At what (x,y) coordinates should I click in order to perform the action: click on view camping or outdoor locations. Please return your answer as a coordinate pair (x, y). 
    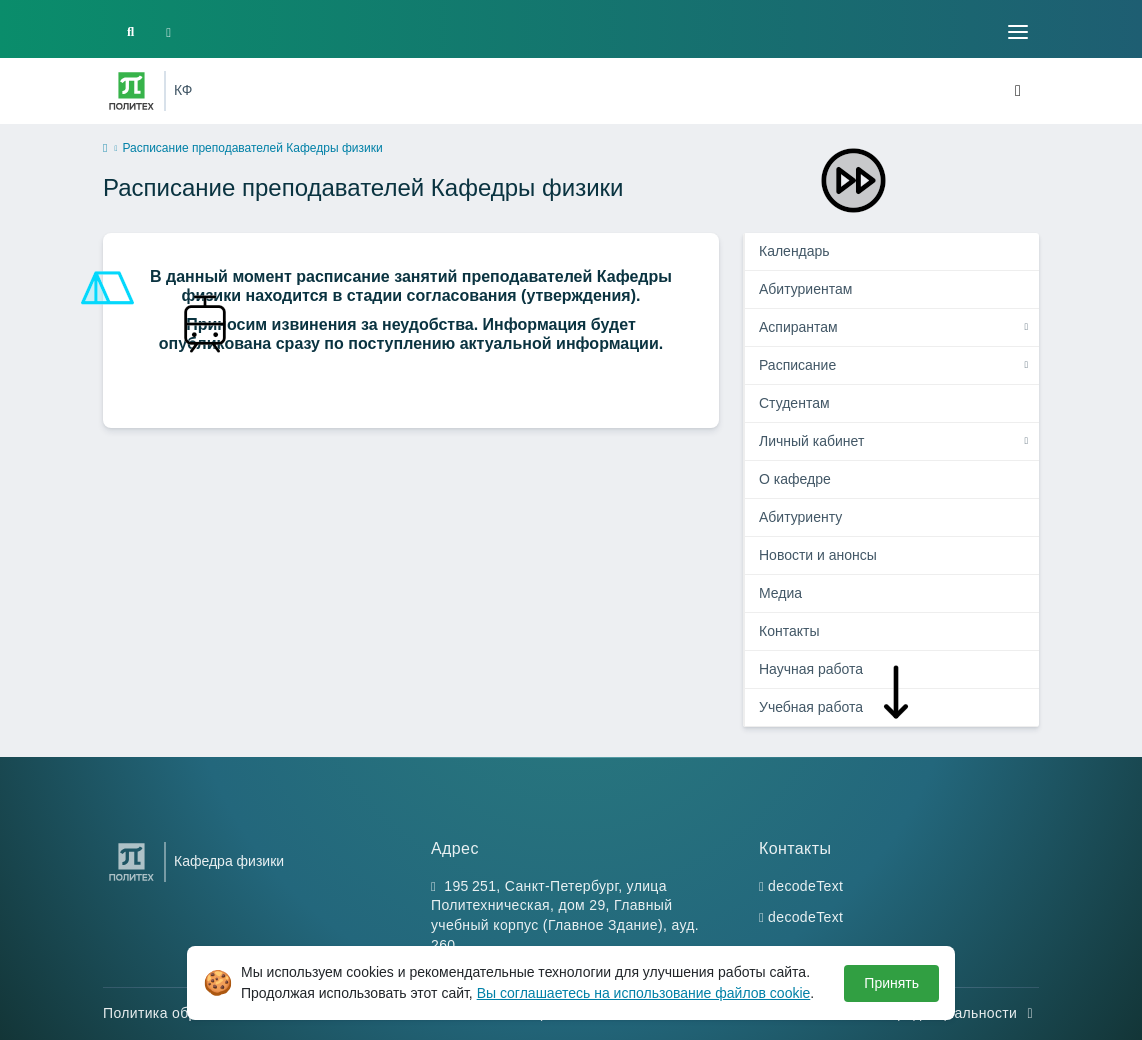
    Looking at the image, I should click on (107, 289).